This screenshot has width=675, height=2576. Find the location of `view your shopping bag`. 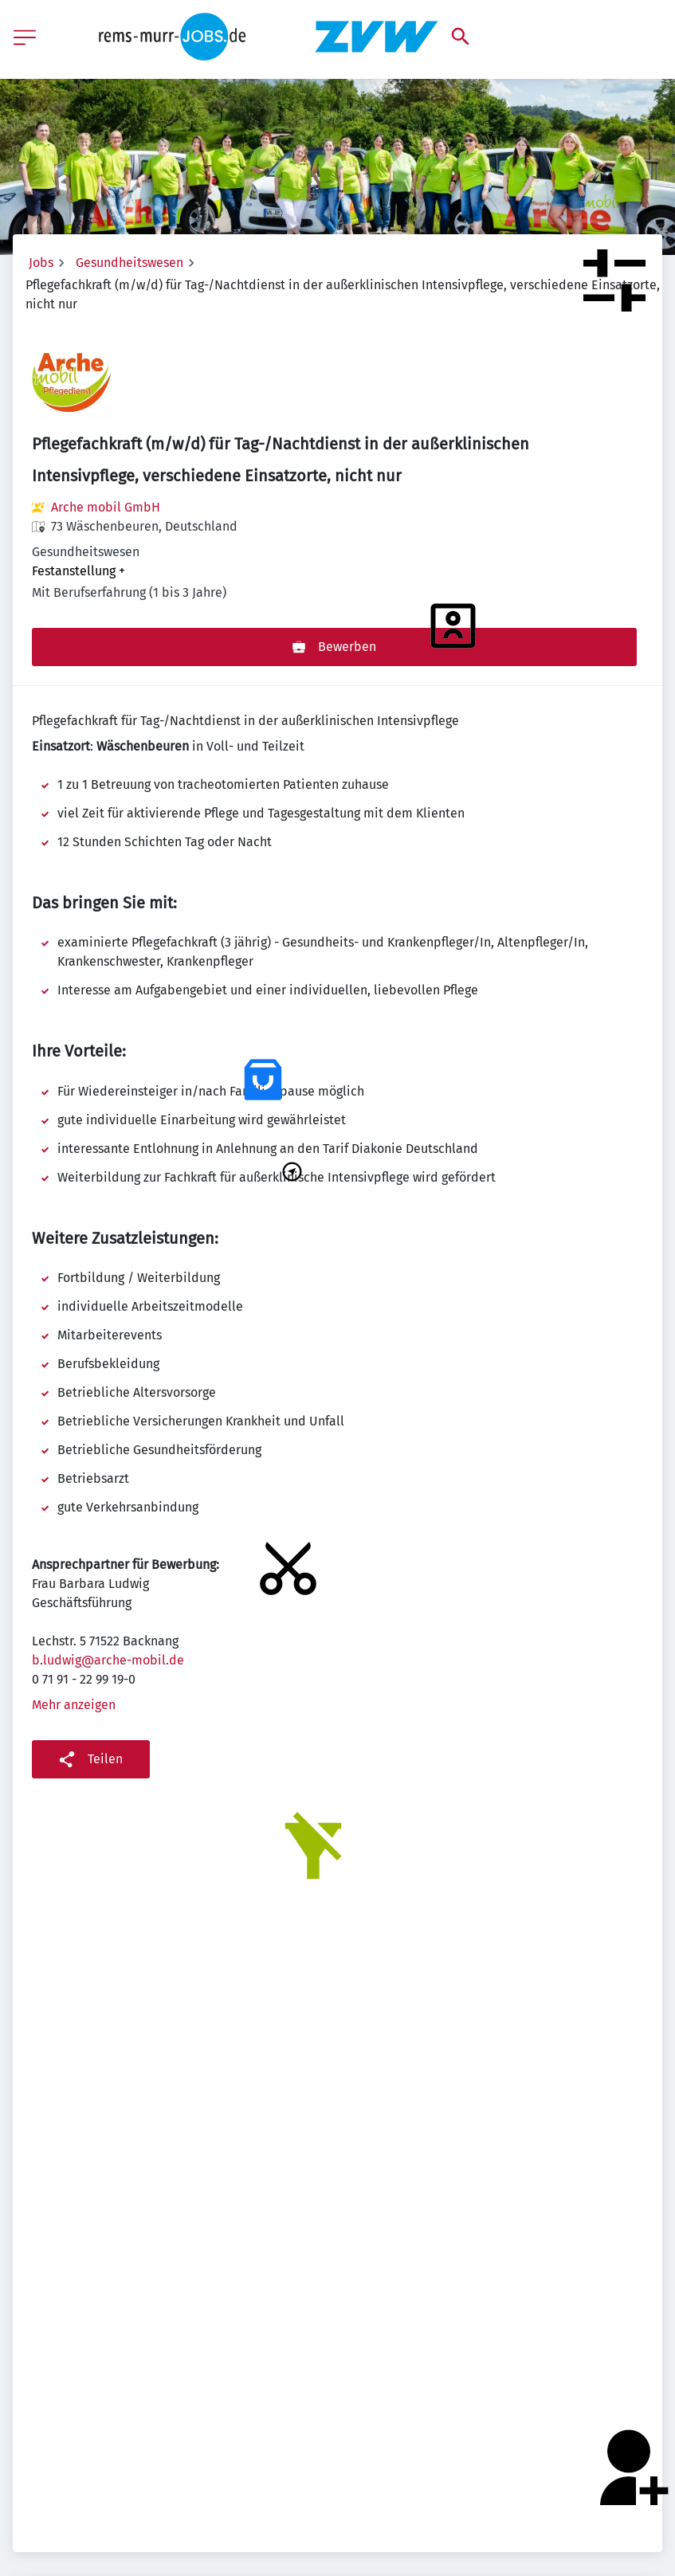

view your shopping bag is located at coordinates (263, 1080).